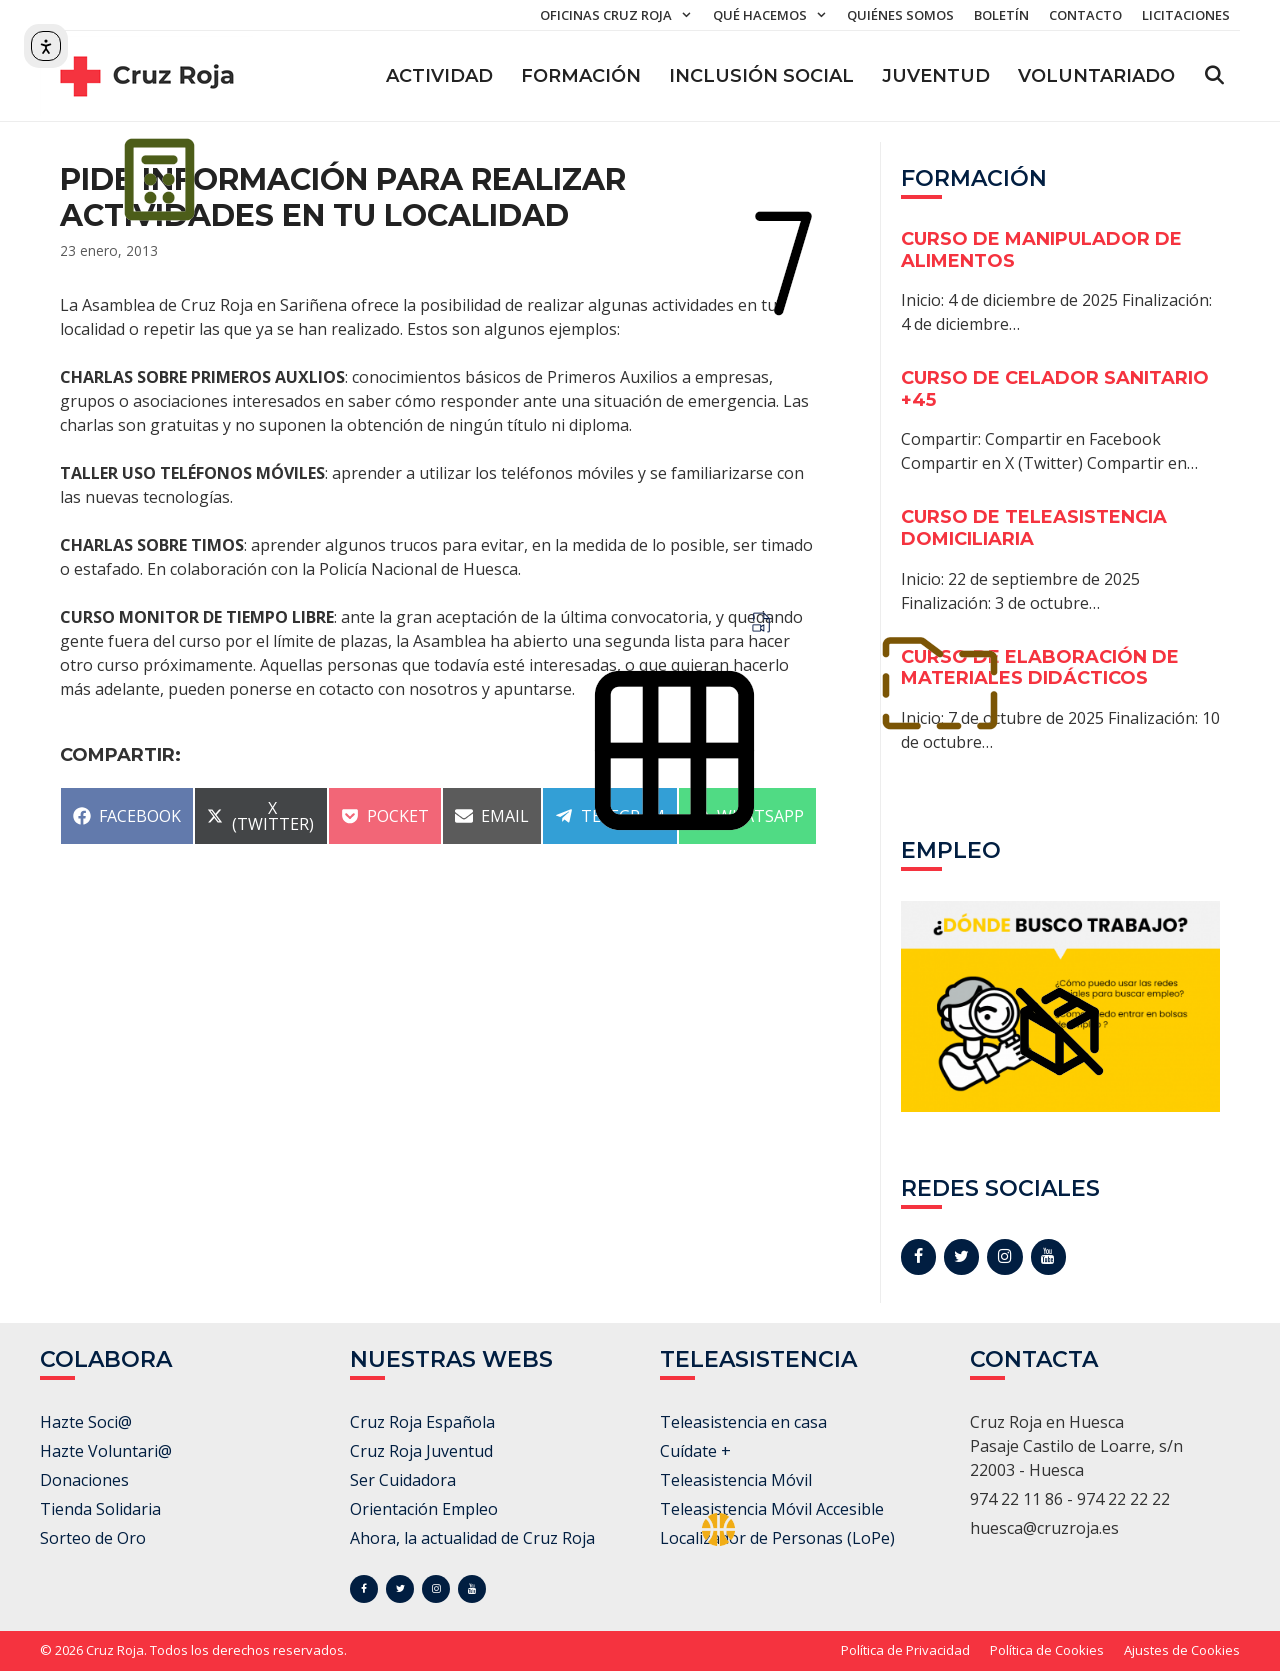  I want to click on create a new folder, so click(940, 681).